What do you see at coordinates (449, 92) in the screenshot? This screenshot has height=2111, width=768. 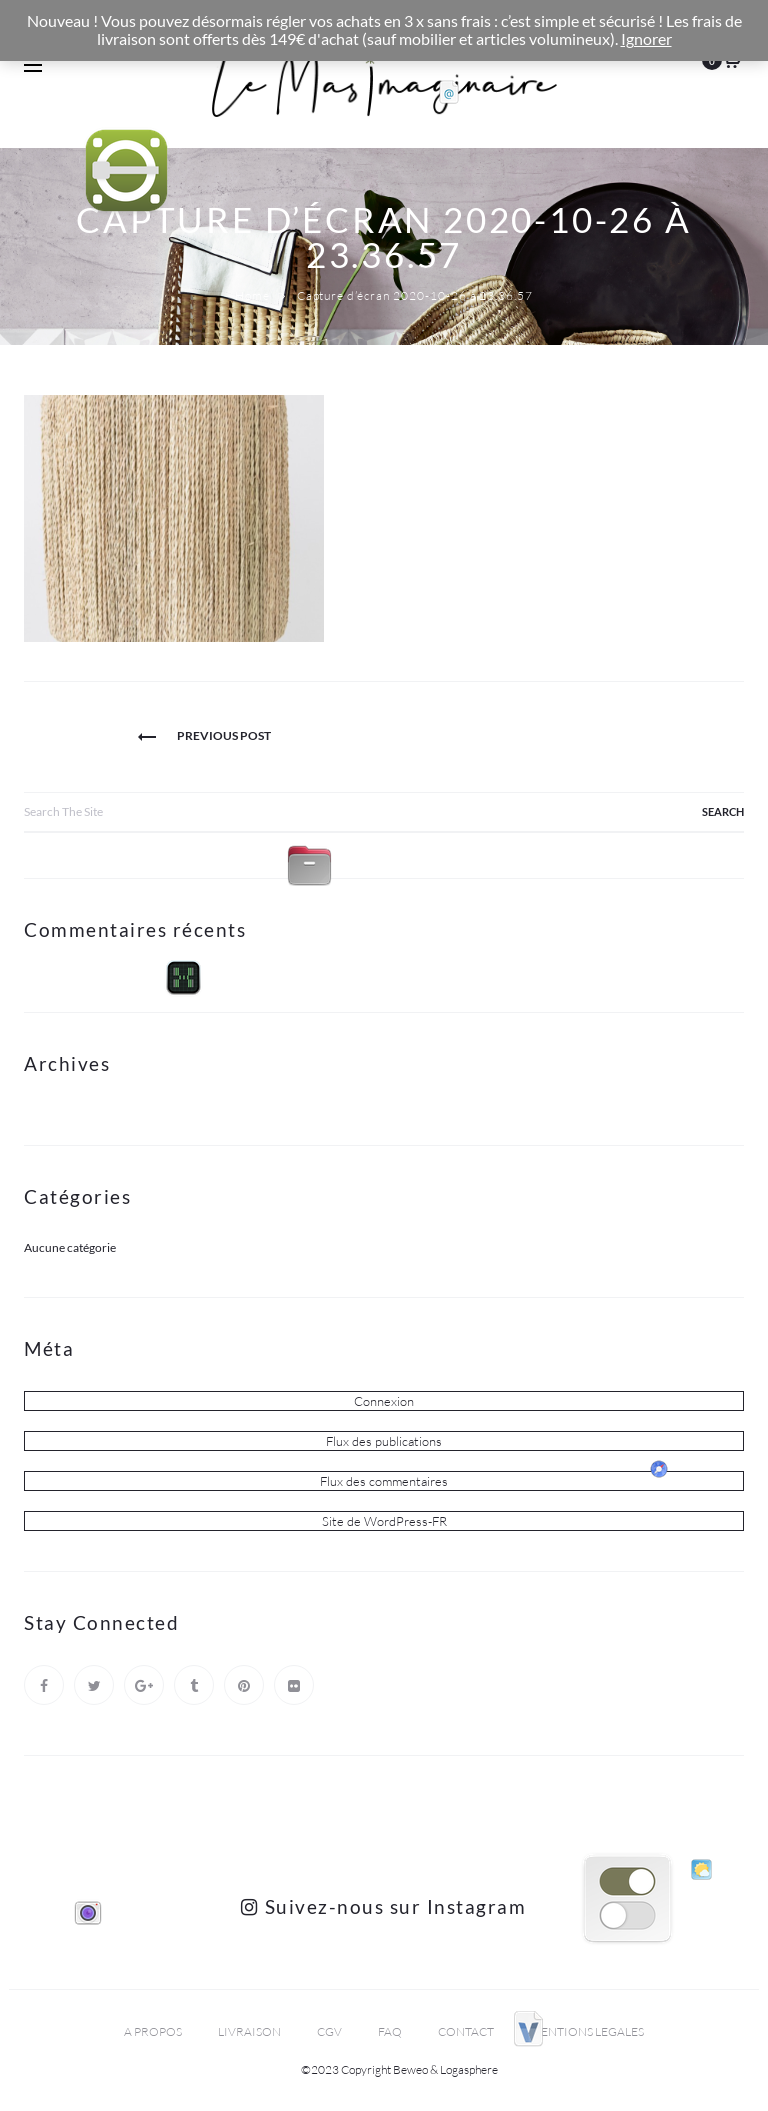 I see `an email message file or attachment` at bounding box center [449, 92].